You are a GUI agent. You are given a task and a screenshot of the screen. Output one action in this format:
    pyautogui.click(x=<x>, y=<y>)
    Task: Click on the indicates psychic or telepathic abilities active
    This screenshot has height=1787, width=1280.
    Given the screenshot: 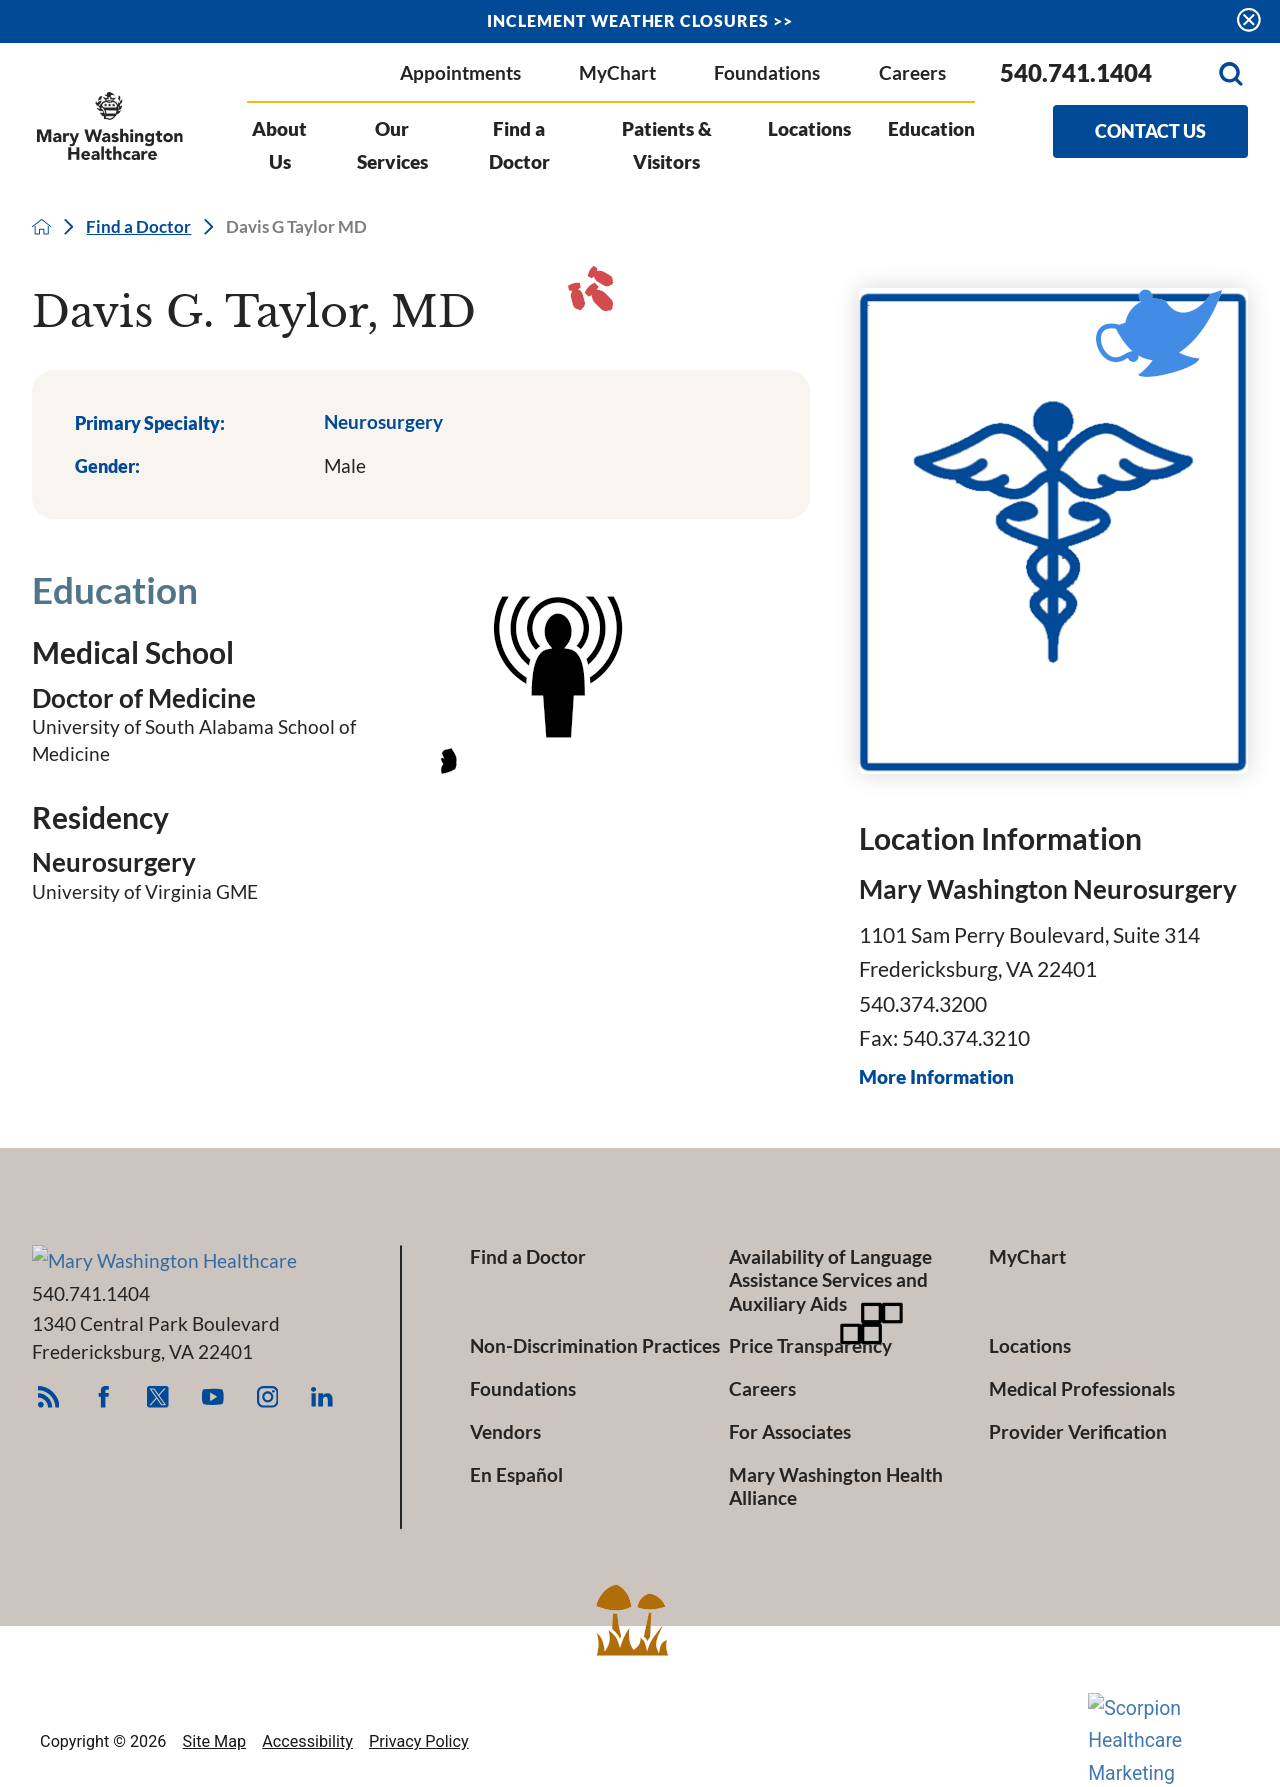 What is the action you would take?
    pyautogui.click(x=559, y=667)
    